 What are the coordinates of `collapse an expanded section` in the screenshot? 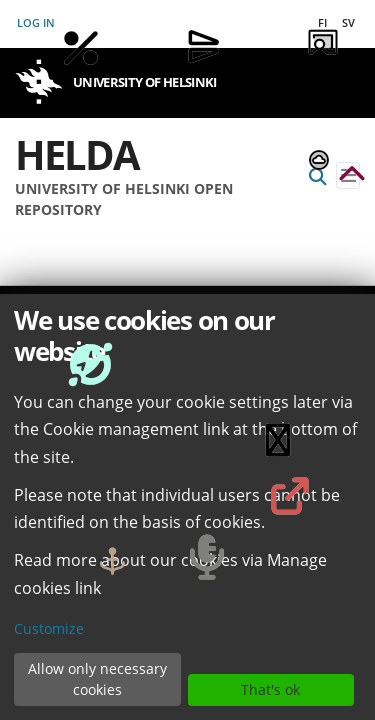 It's located at (352, 175).